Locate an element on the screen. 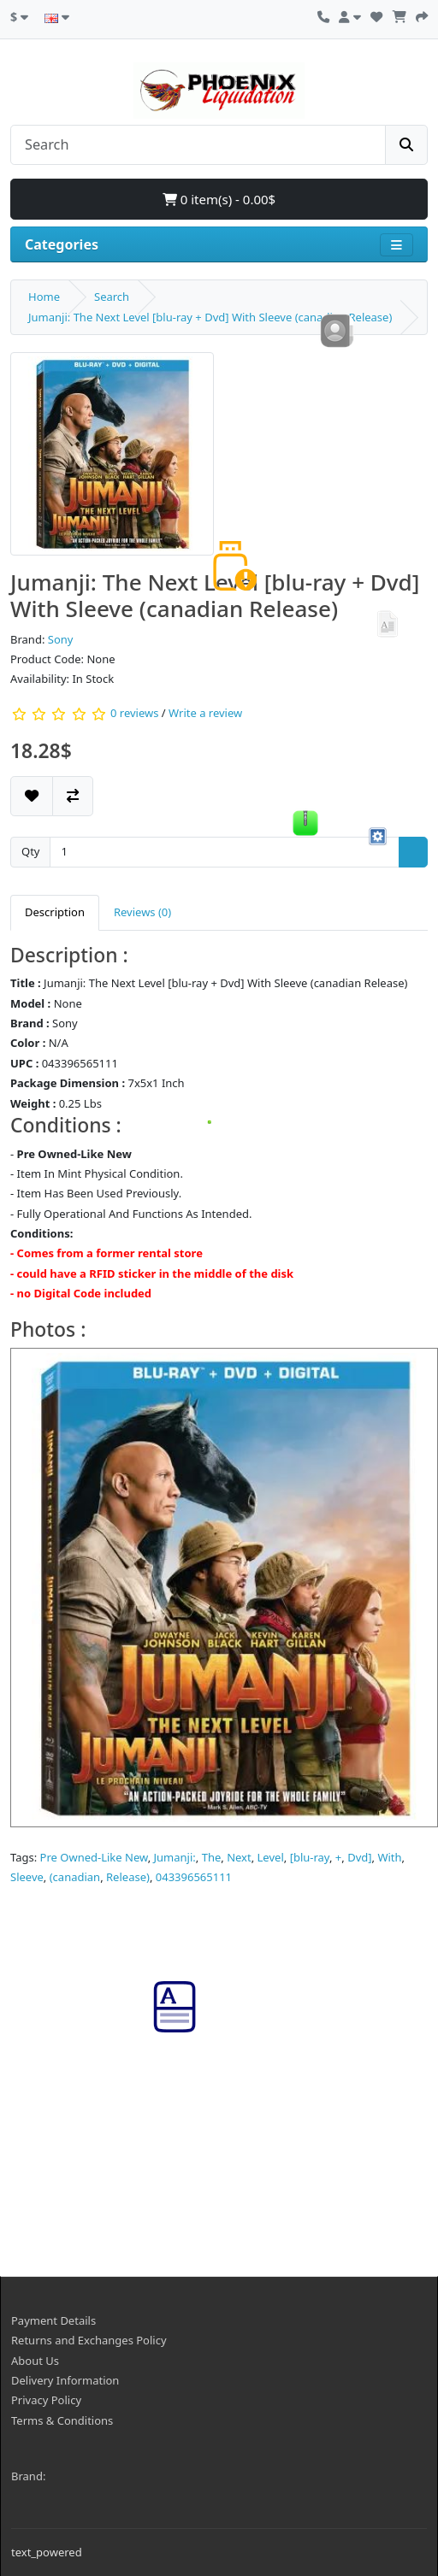  create a bootable USB drive is located at coordinates (232, 566).